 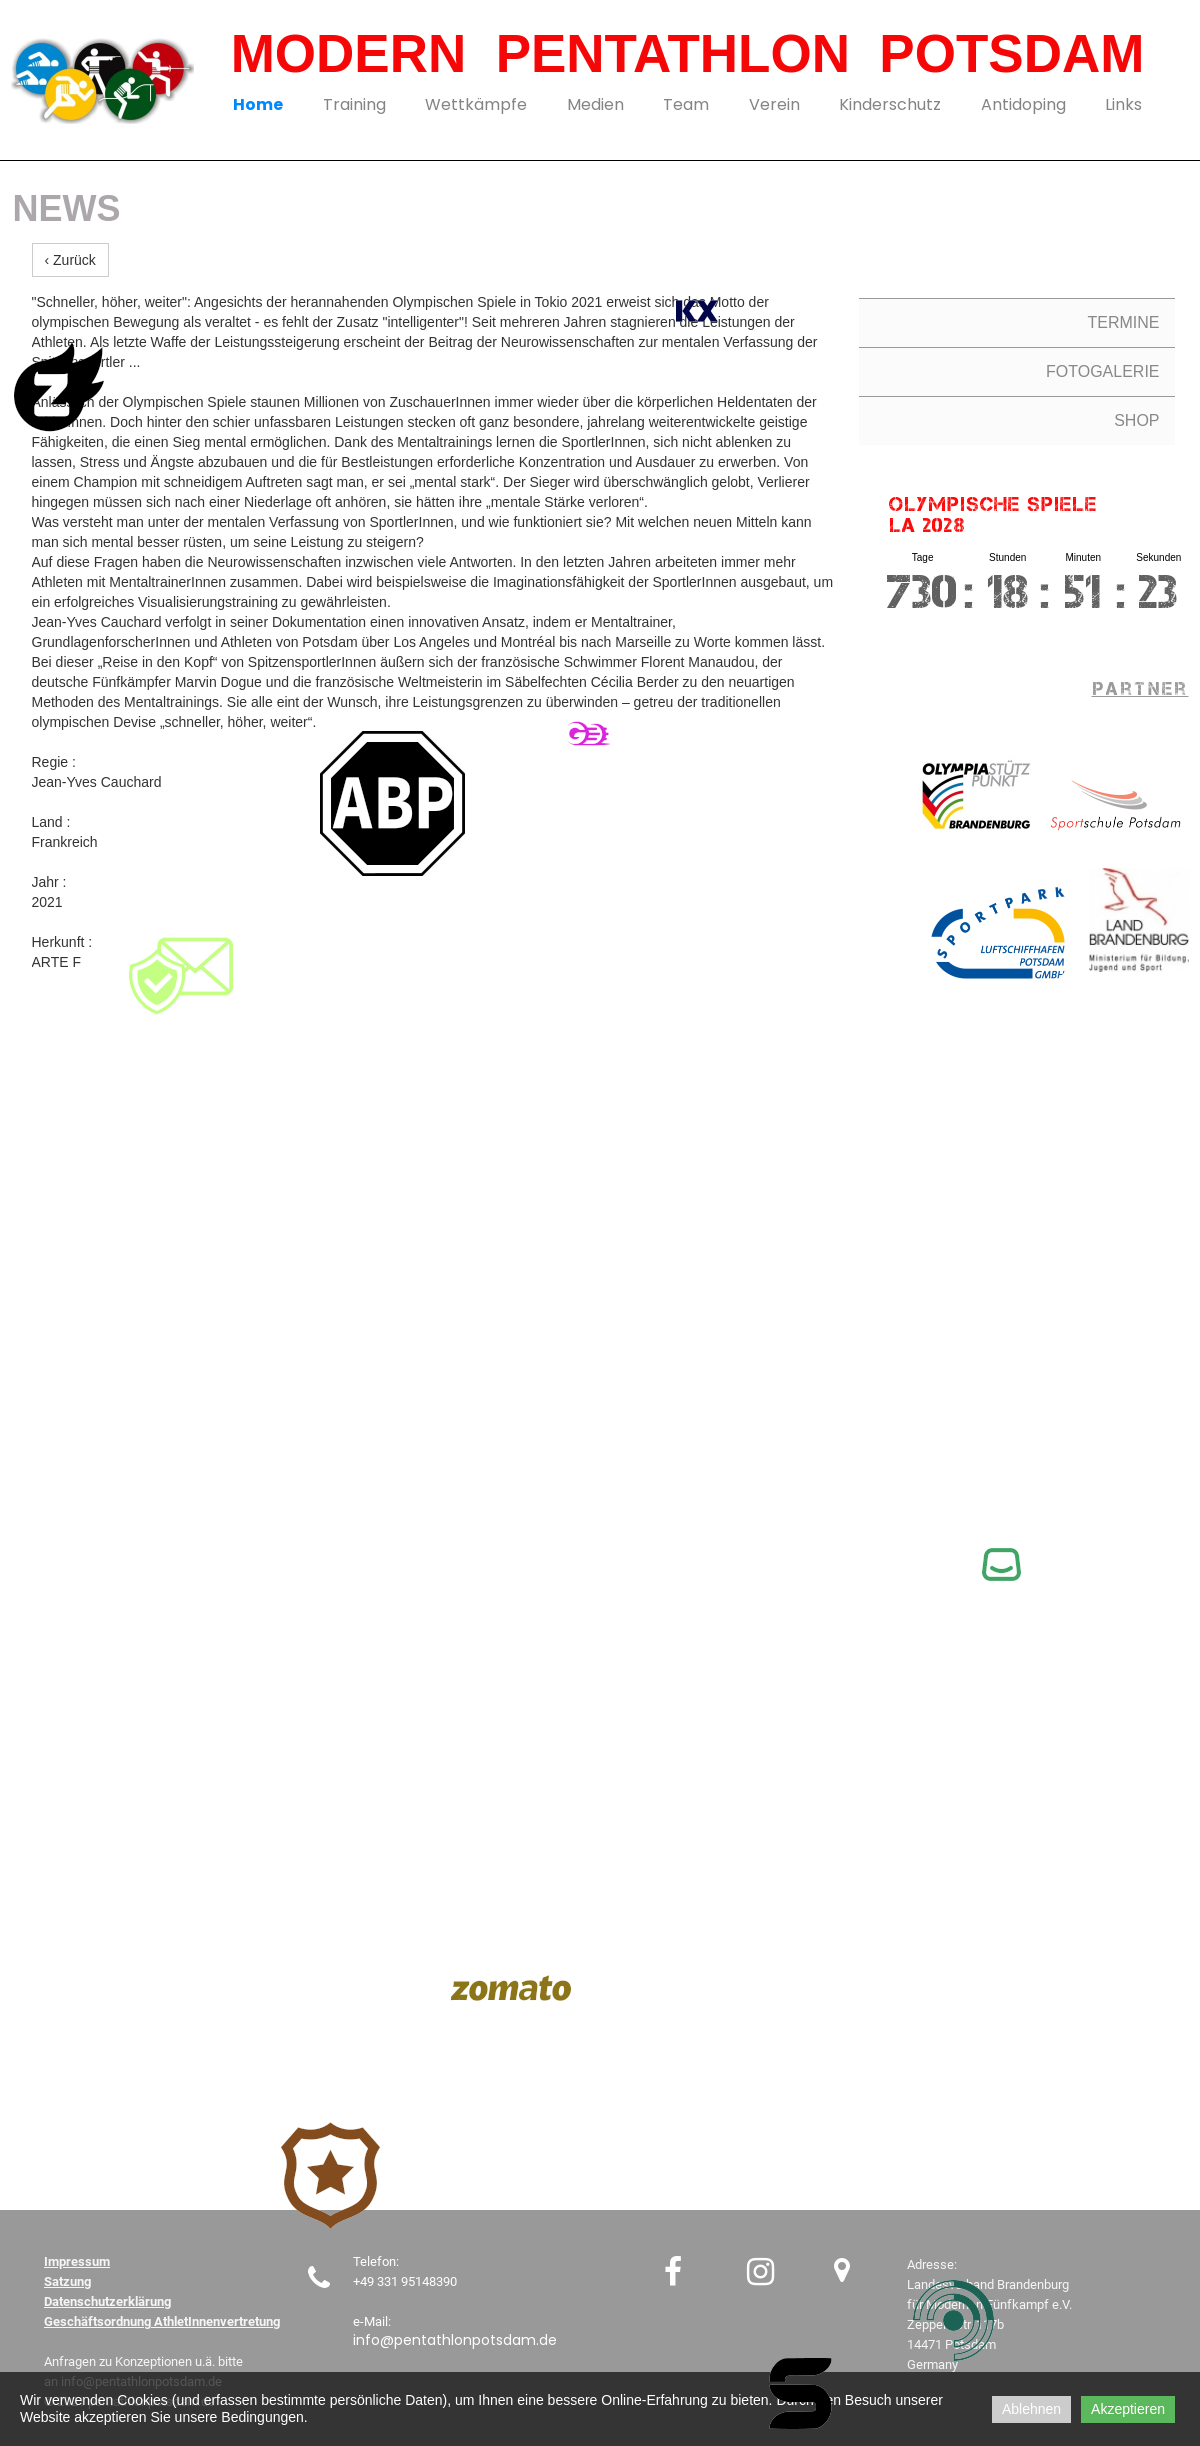 What do you see at coordinates (697, 311) in the screenshot?
I see `kx systems company logo` at bounding box center [697, 311].